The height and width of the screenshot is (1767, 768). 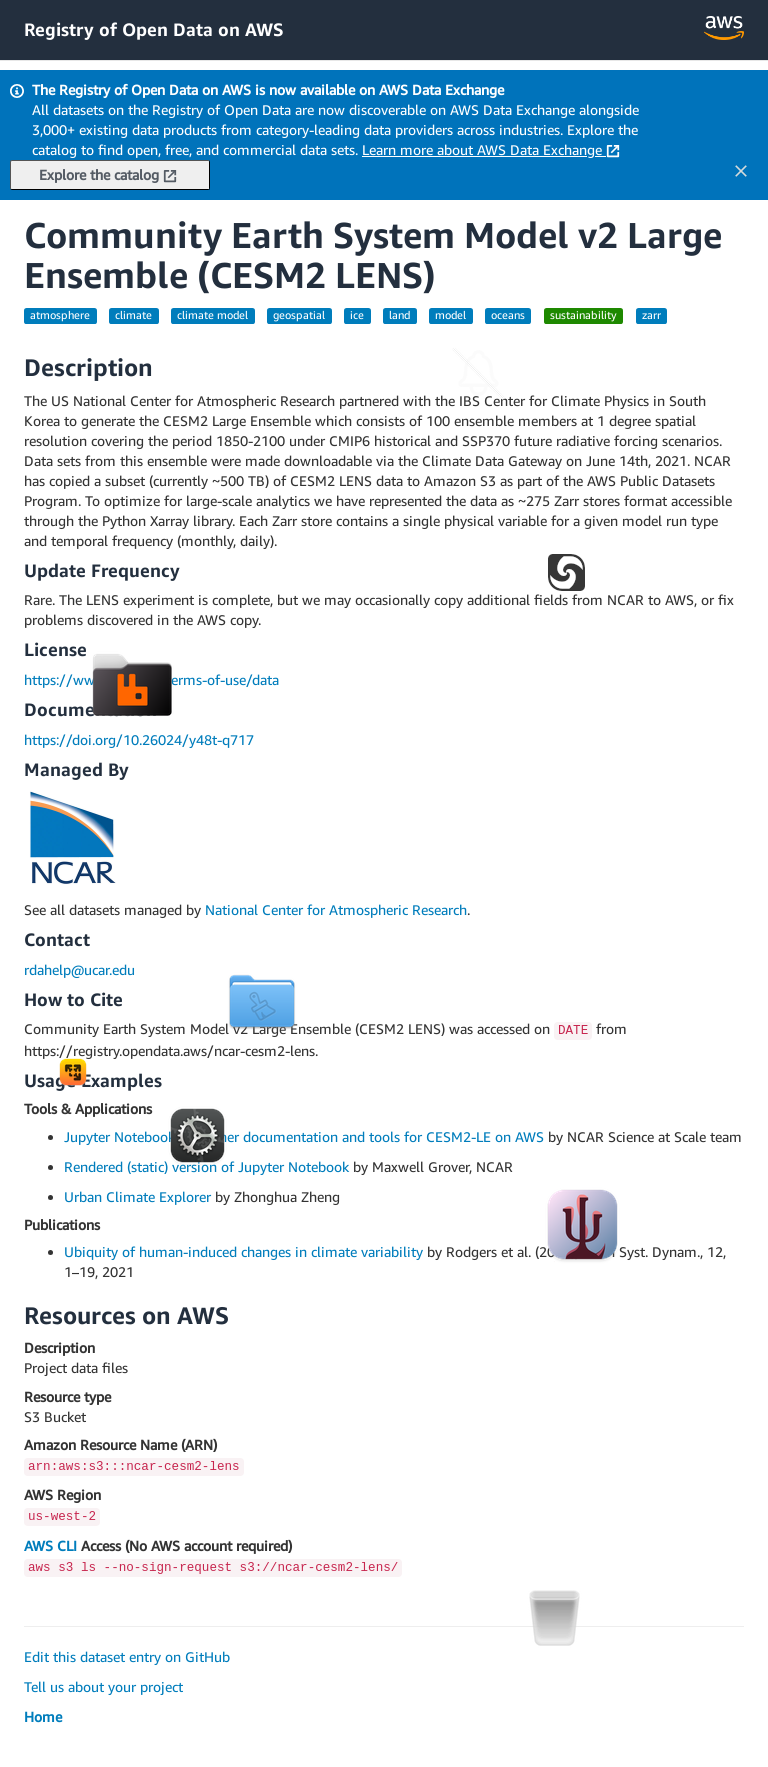 I want to click on default application icon placeholder, so click(x=197, y=1135).